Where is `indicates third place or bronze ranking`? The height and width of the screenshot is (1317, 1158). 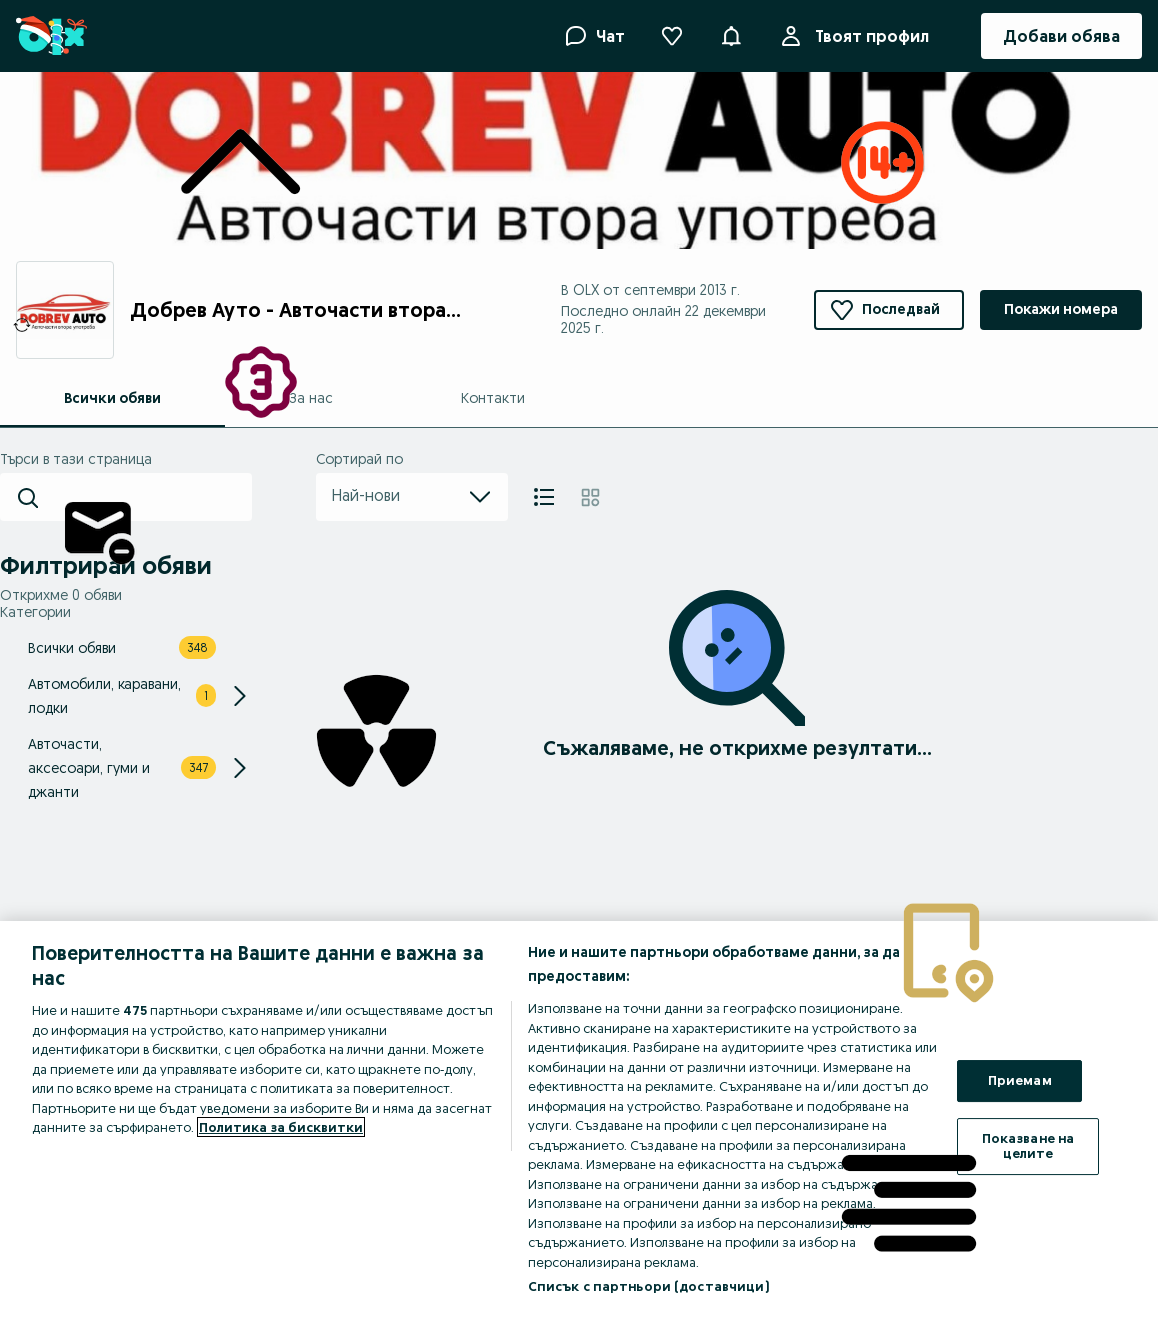
indicates third place or bronze ranking is located at coordinates (261, 382).